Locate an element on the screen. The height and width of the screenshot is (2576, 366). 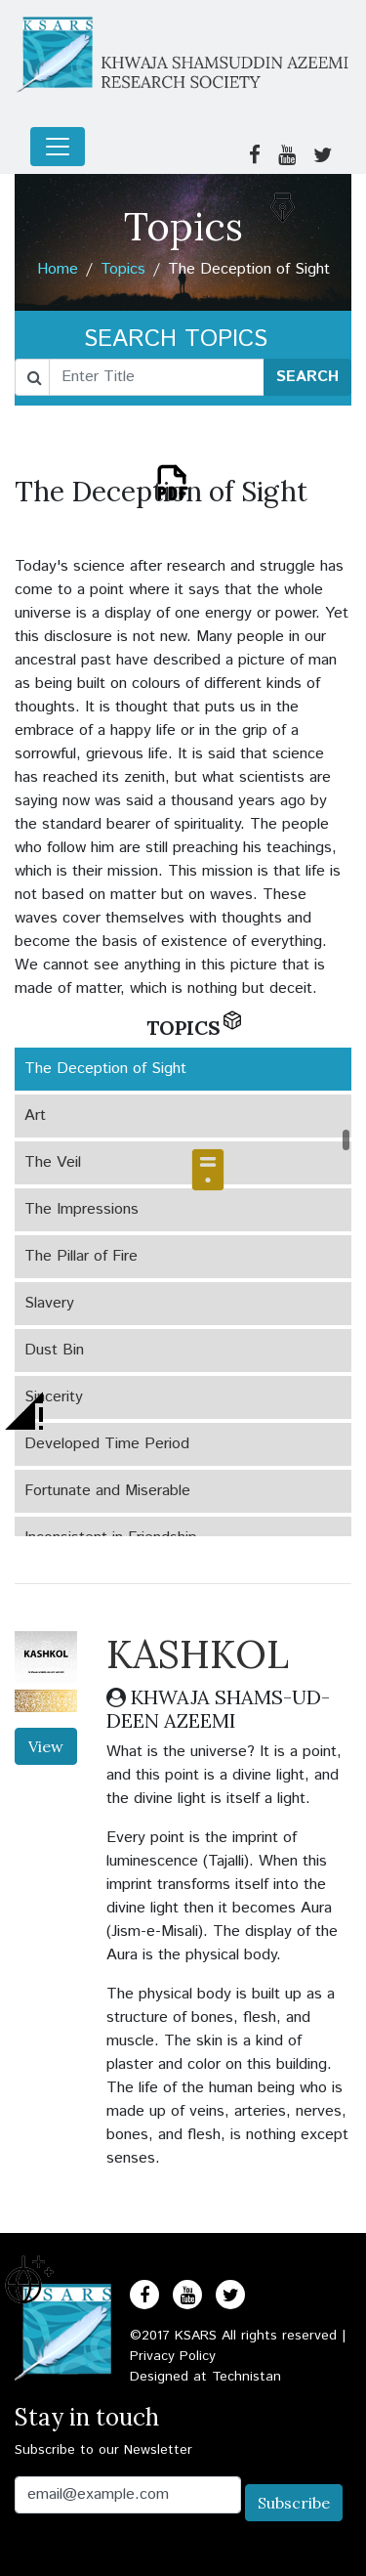
access drawing or illustration tools is located at coordinates (282, 206).